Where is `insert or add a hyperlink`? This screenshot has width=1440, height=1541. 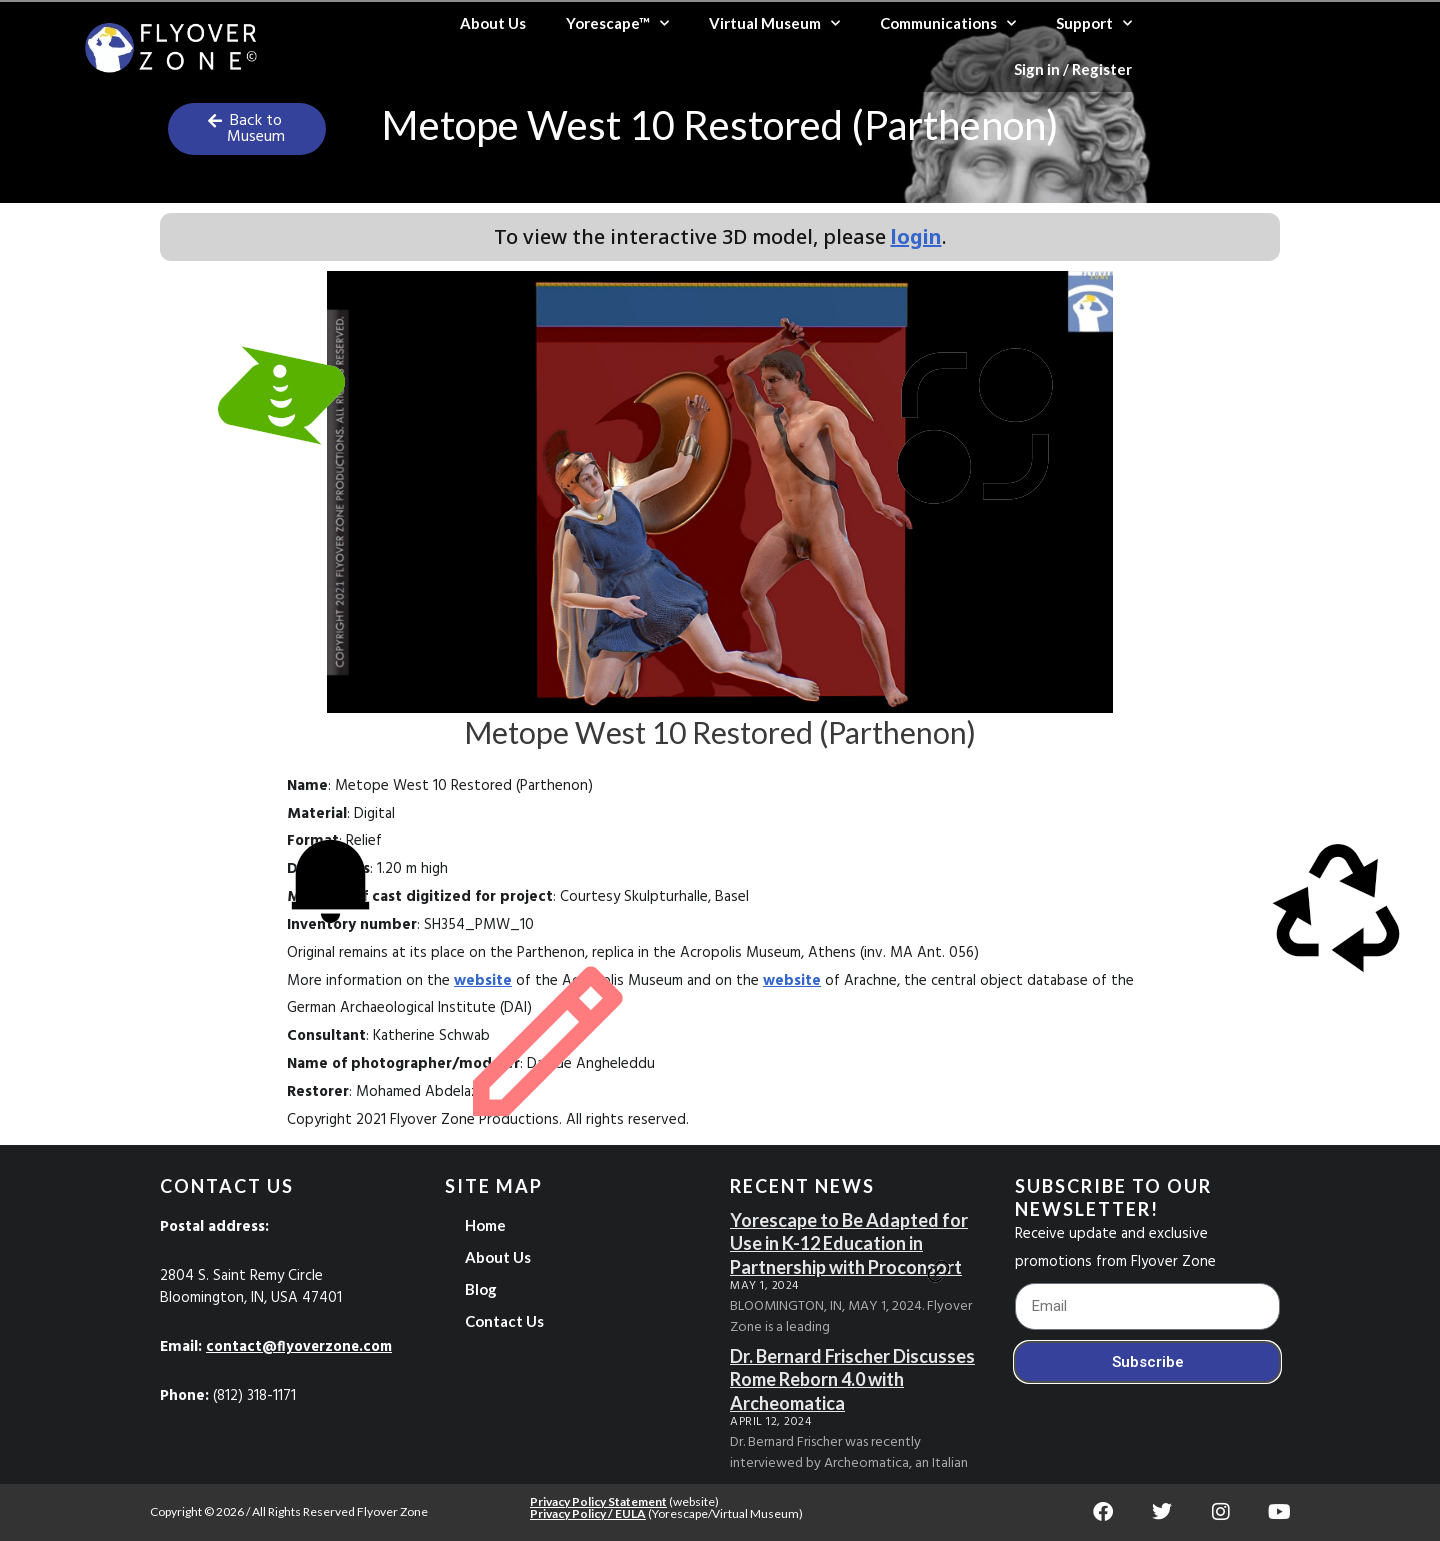
insert or add a hyperlink is located at coordinates (938, 1271).